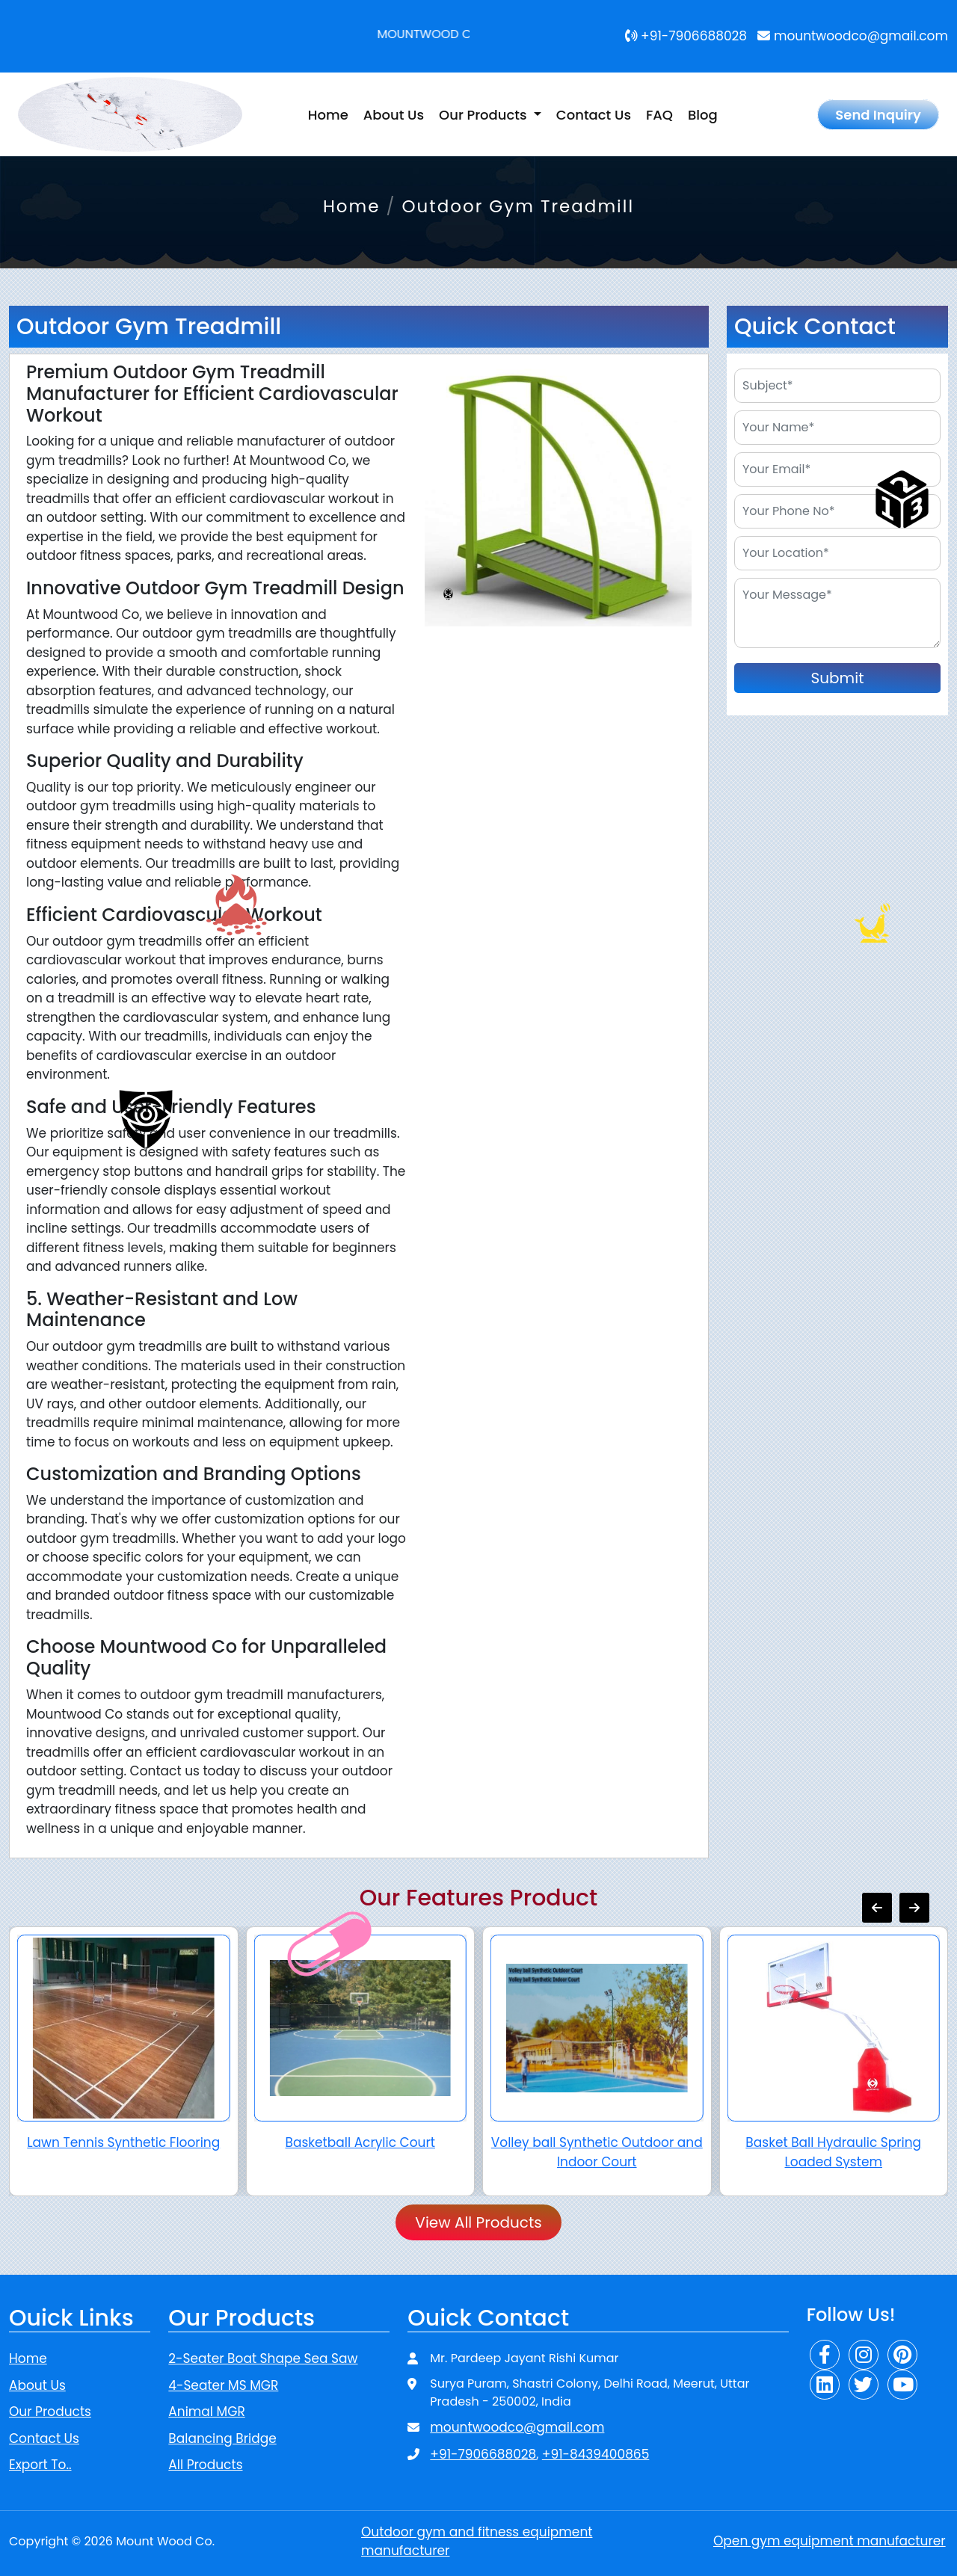  I want to click on decorative icon representing circus or entertainment games, so click(874, 922).